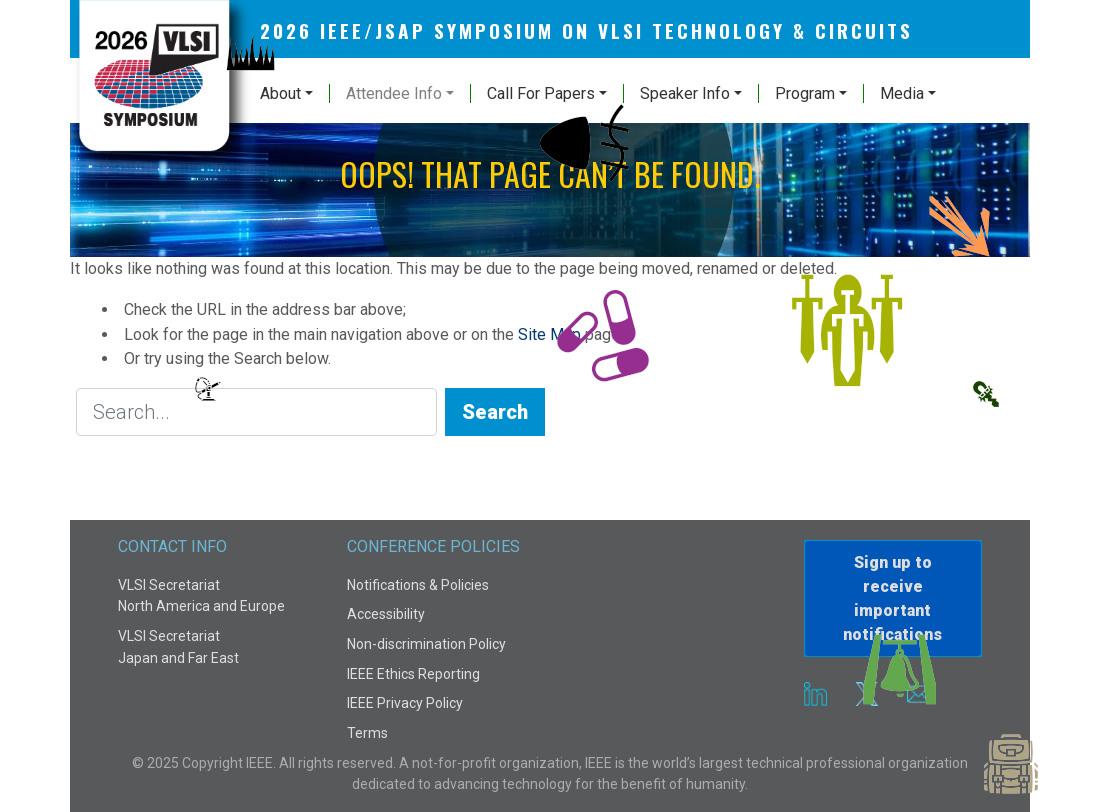 The height and width of the screenshot is (812, 1100). Describe the element at coordinates (986, 394) in the screenshot. I see `activate magnetic pulse ability` at that location.